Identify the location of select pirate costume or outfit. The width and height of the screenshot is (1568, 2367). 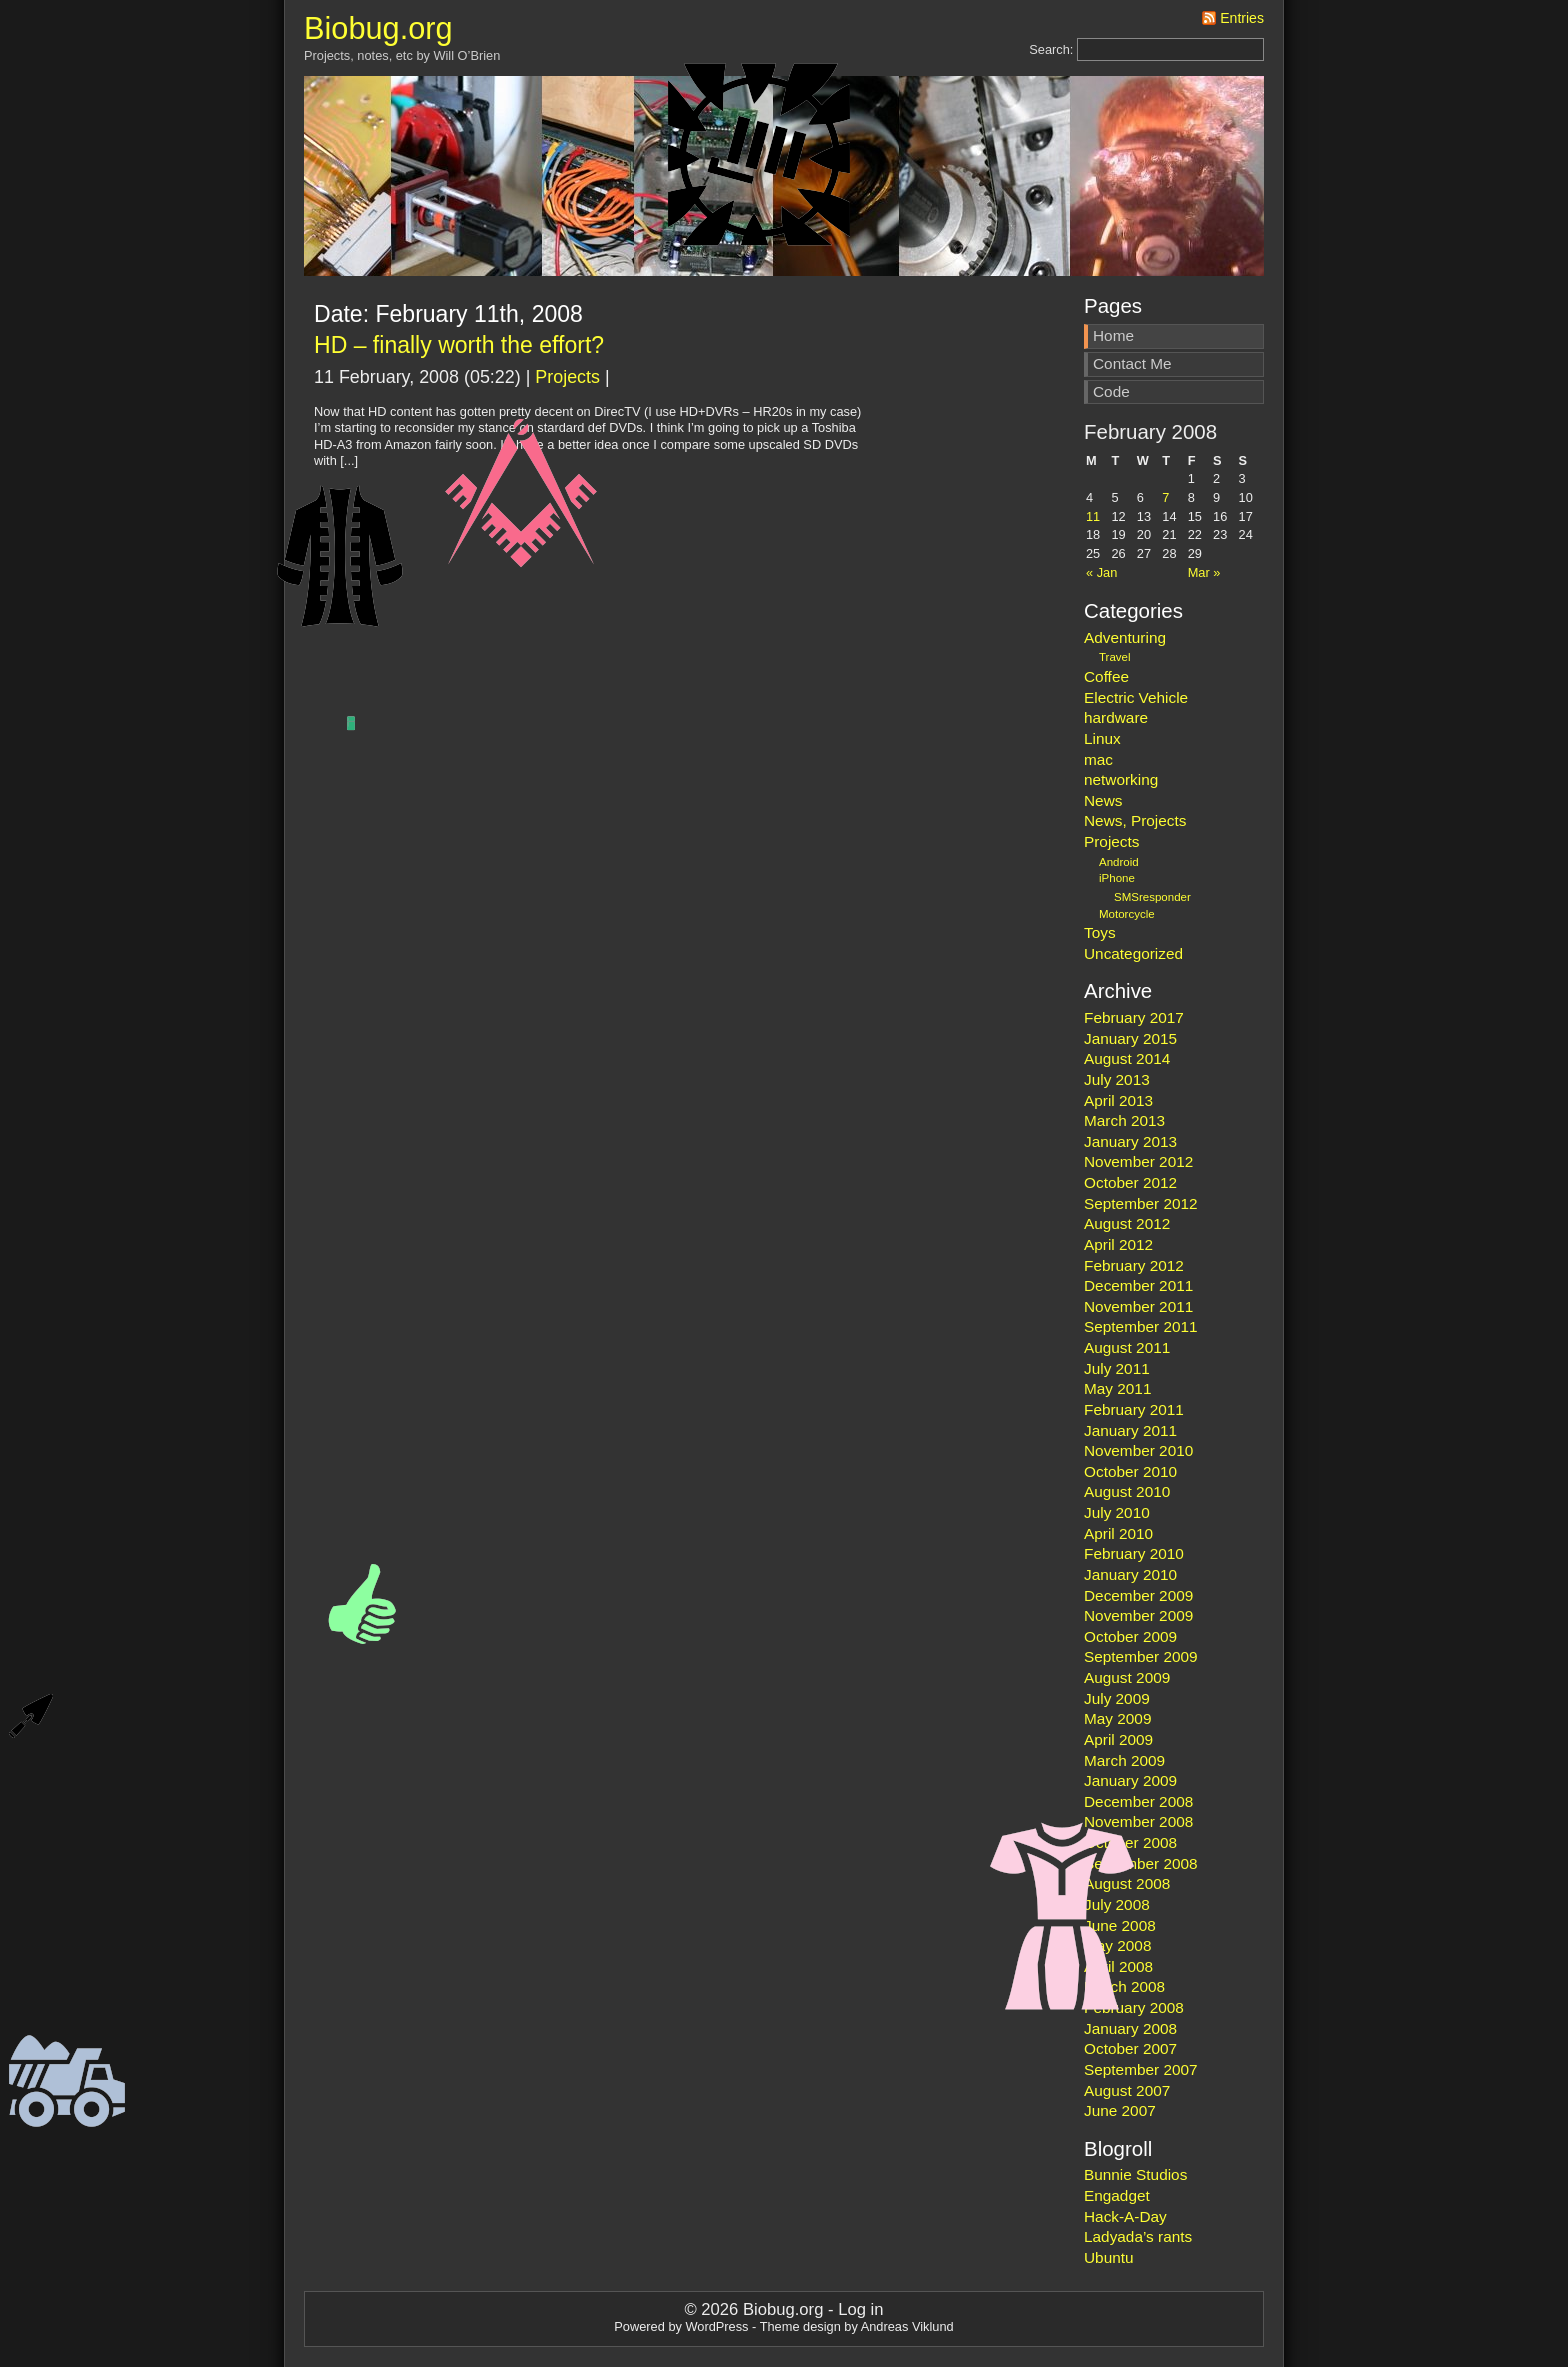
(340, 554).